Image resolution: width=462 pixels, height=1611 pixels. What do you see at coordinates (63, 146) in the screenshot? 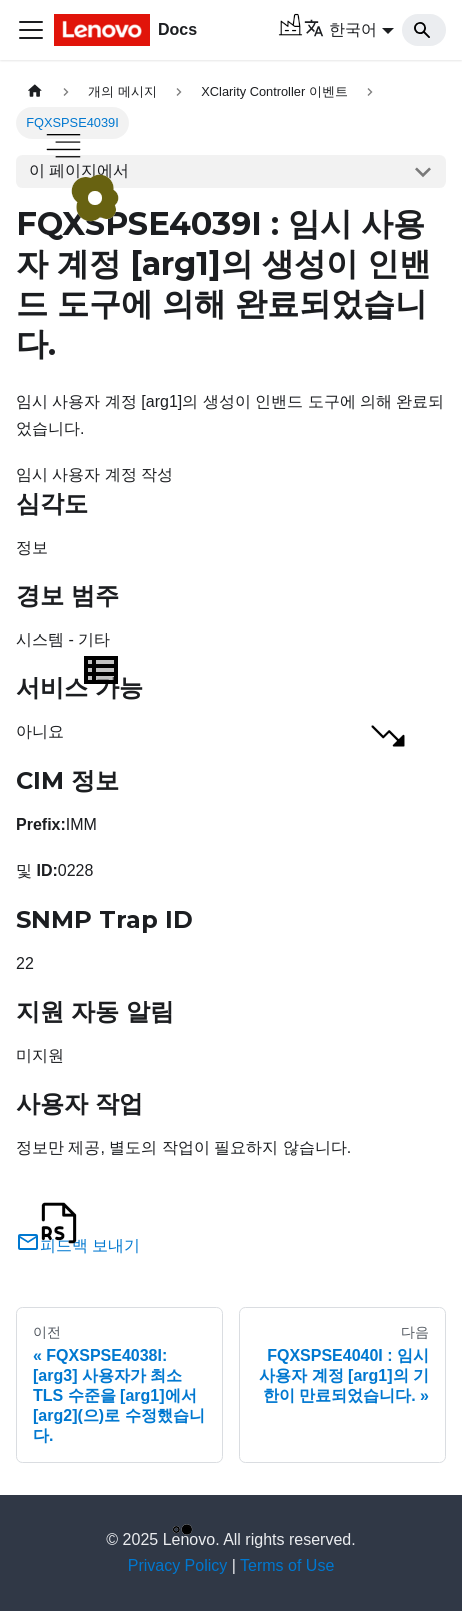
I see `align text to the right` at bounding box center [63, 146].